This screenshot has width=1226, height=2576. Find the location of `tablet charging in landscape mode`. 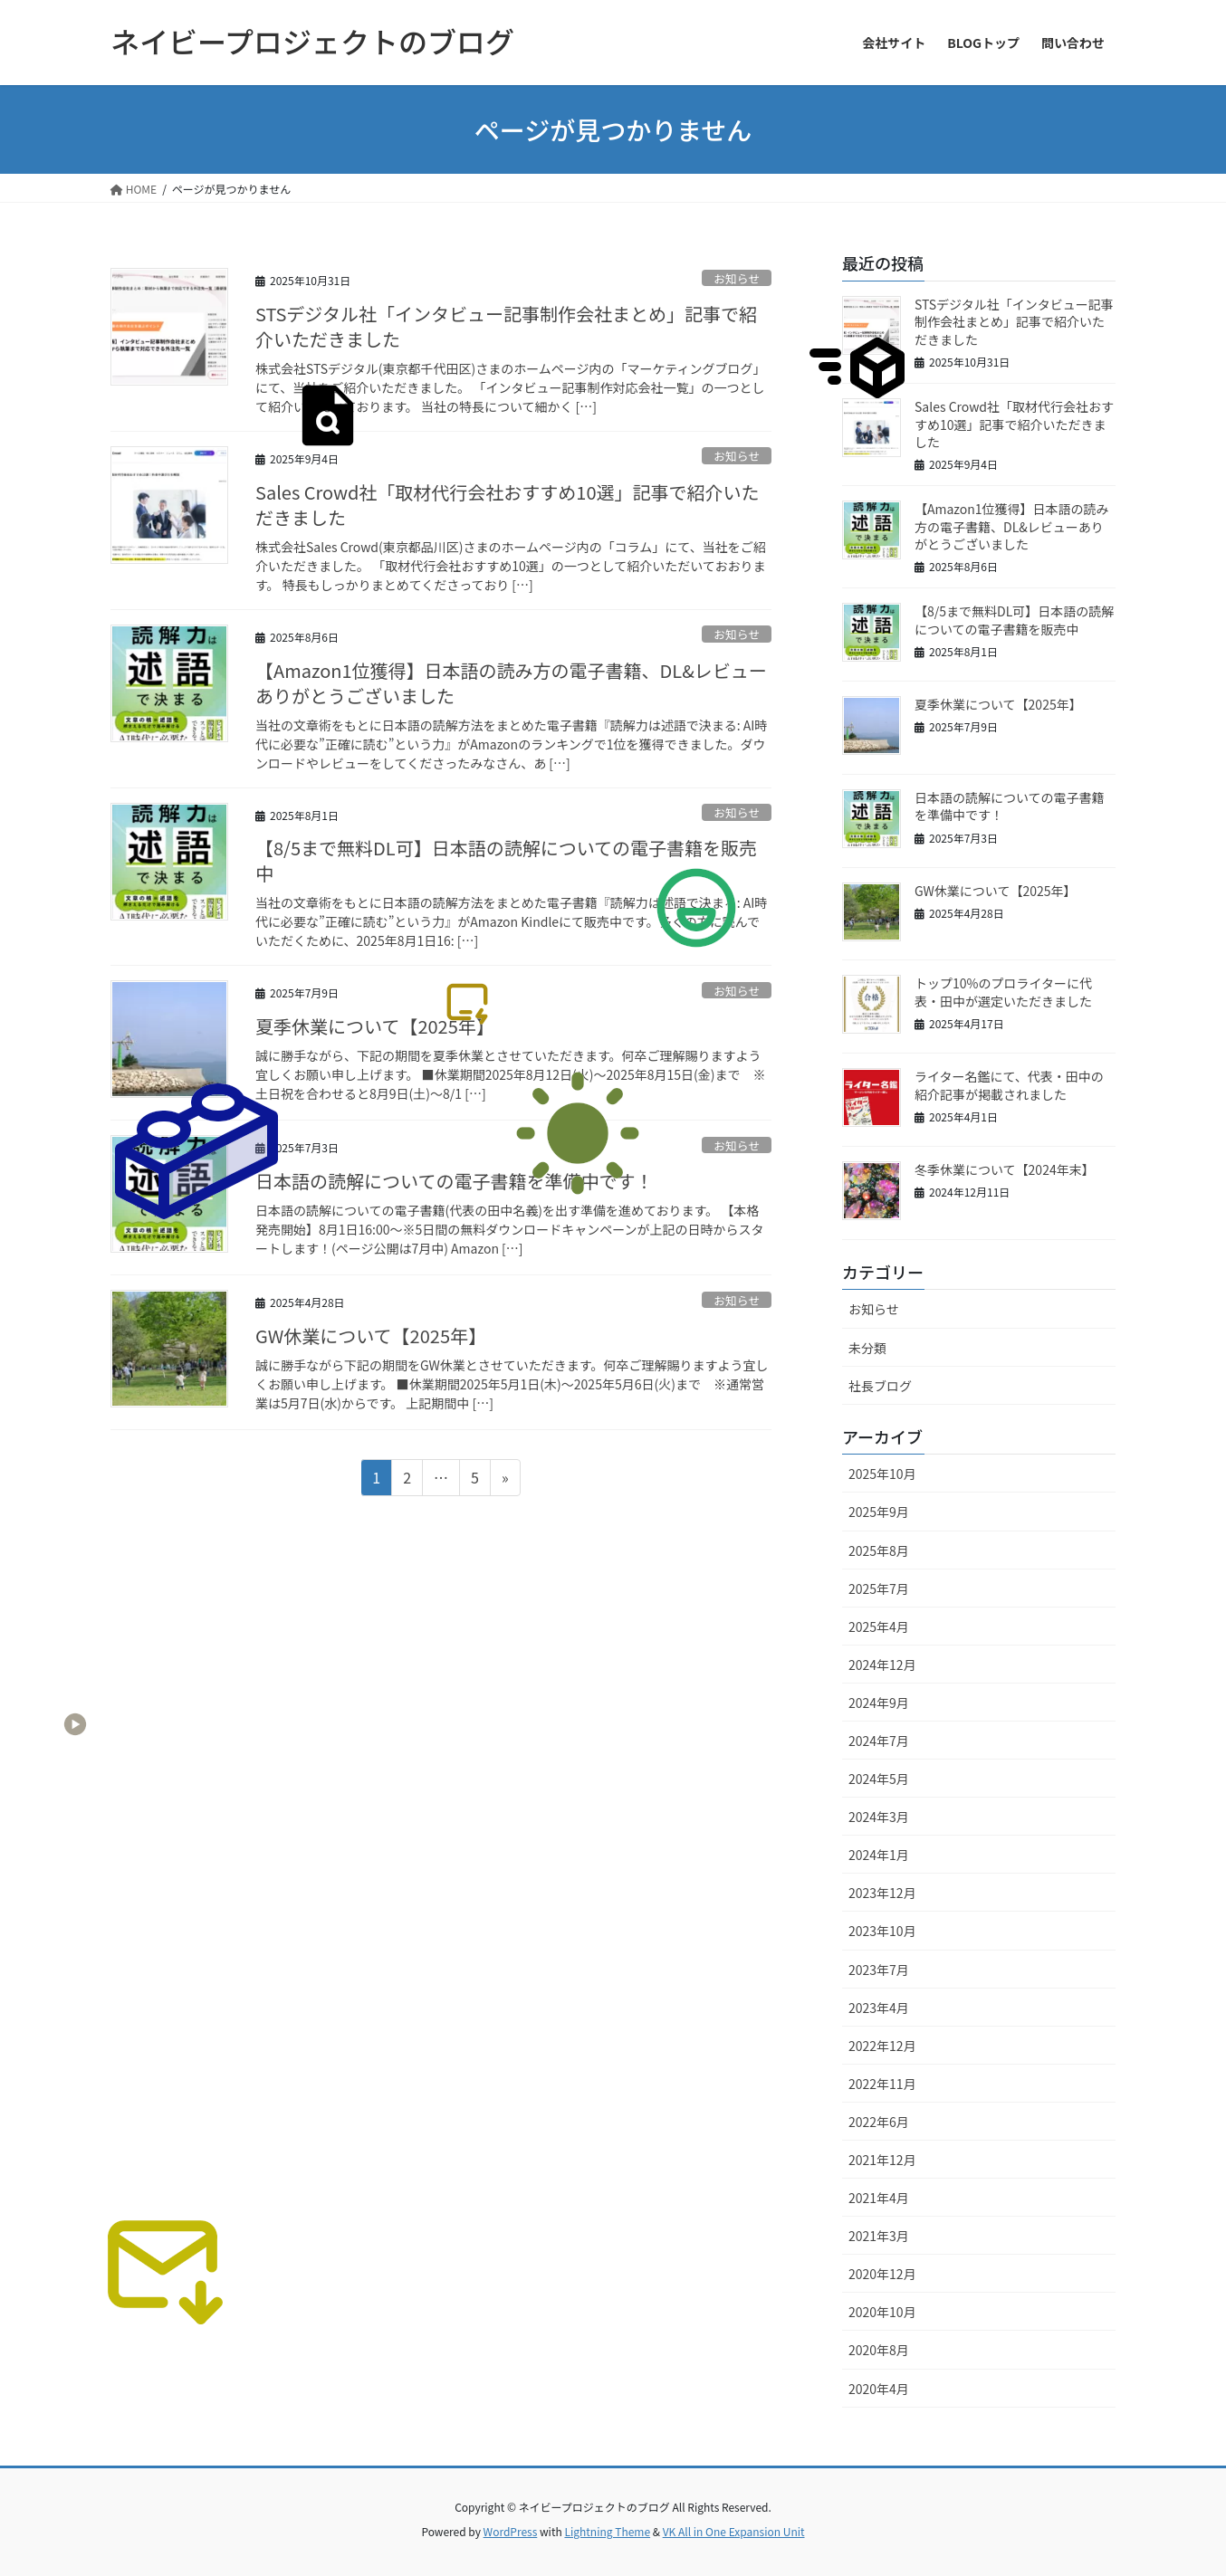

tablet charging in landscape mode is located at coordinates (467, 1002).